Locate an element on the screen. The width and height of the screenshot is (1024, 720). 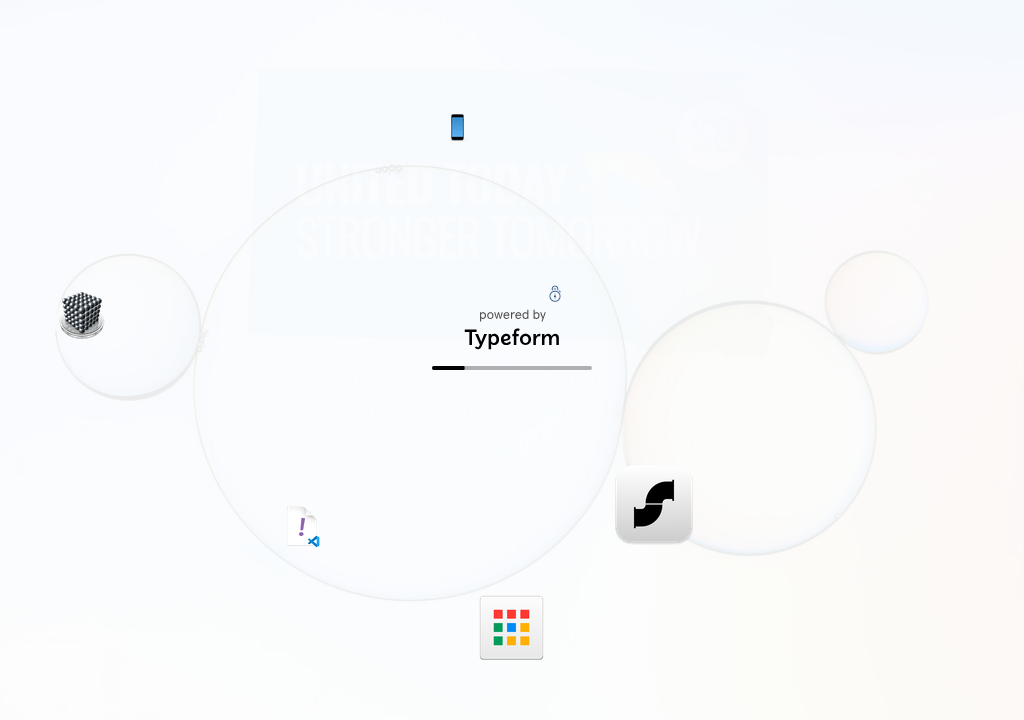
yaml file type in Visual Studio Code is located at coordinates (302, 527).